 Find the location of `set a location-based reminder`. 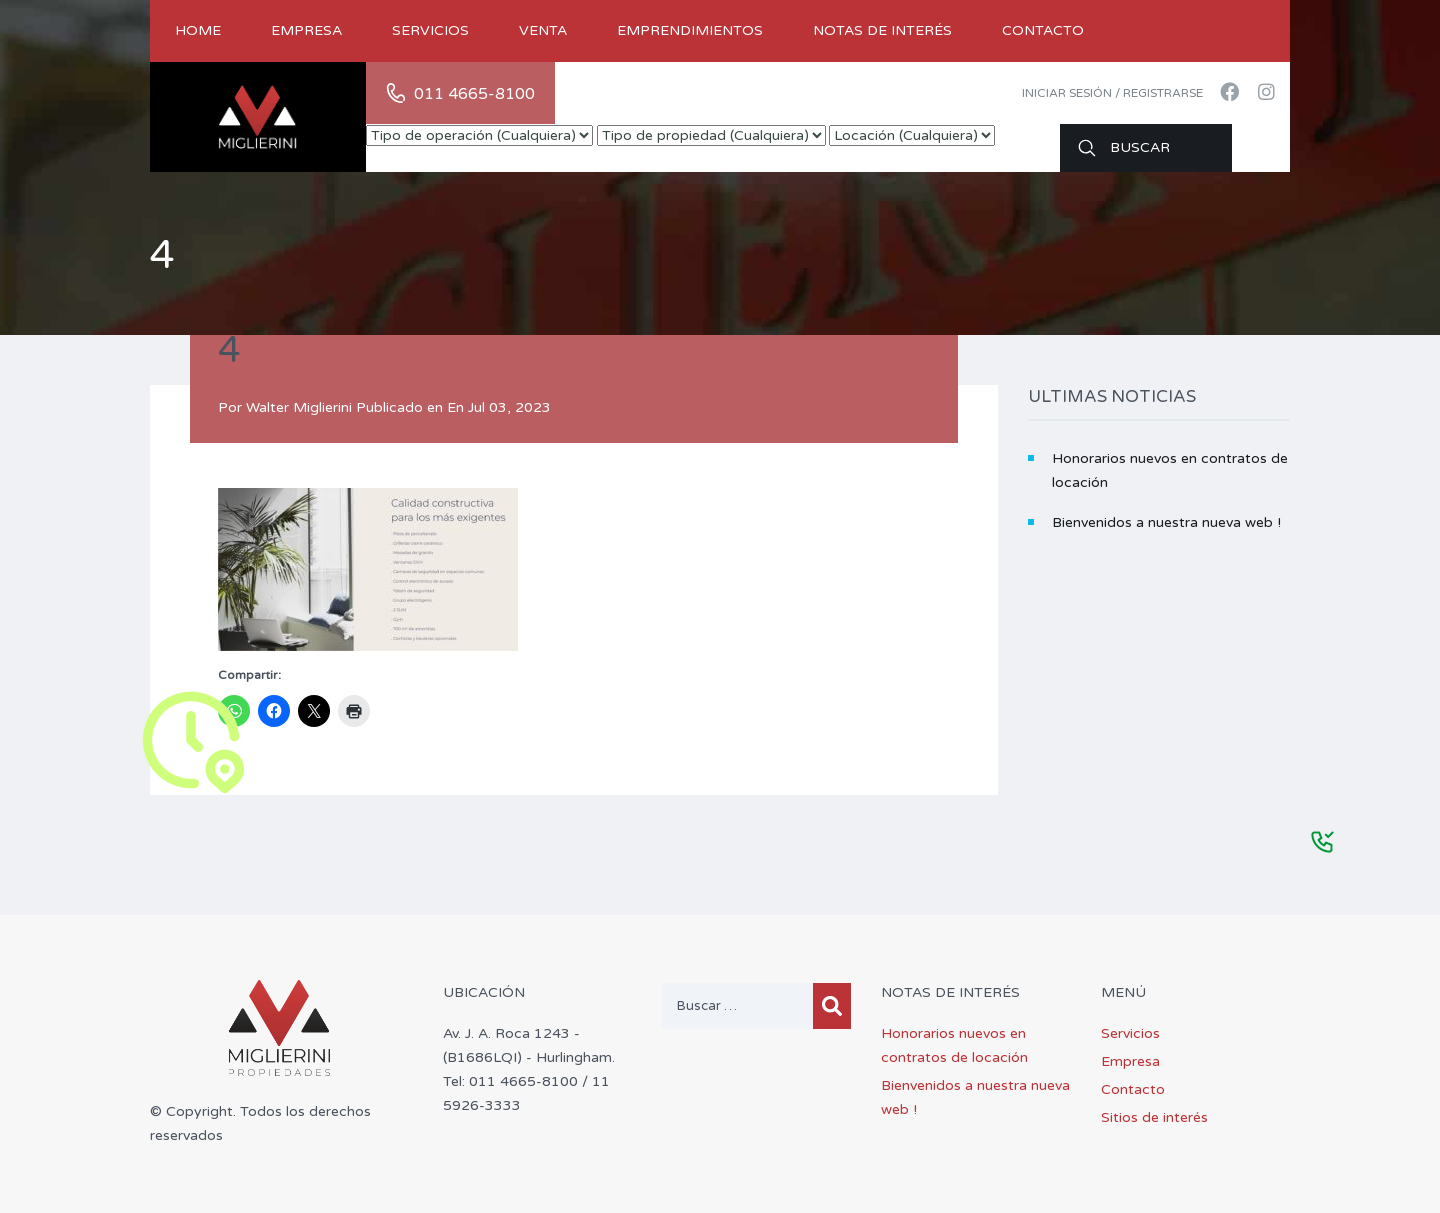

set a location-based reminder is located at coordinates (191, 740).